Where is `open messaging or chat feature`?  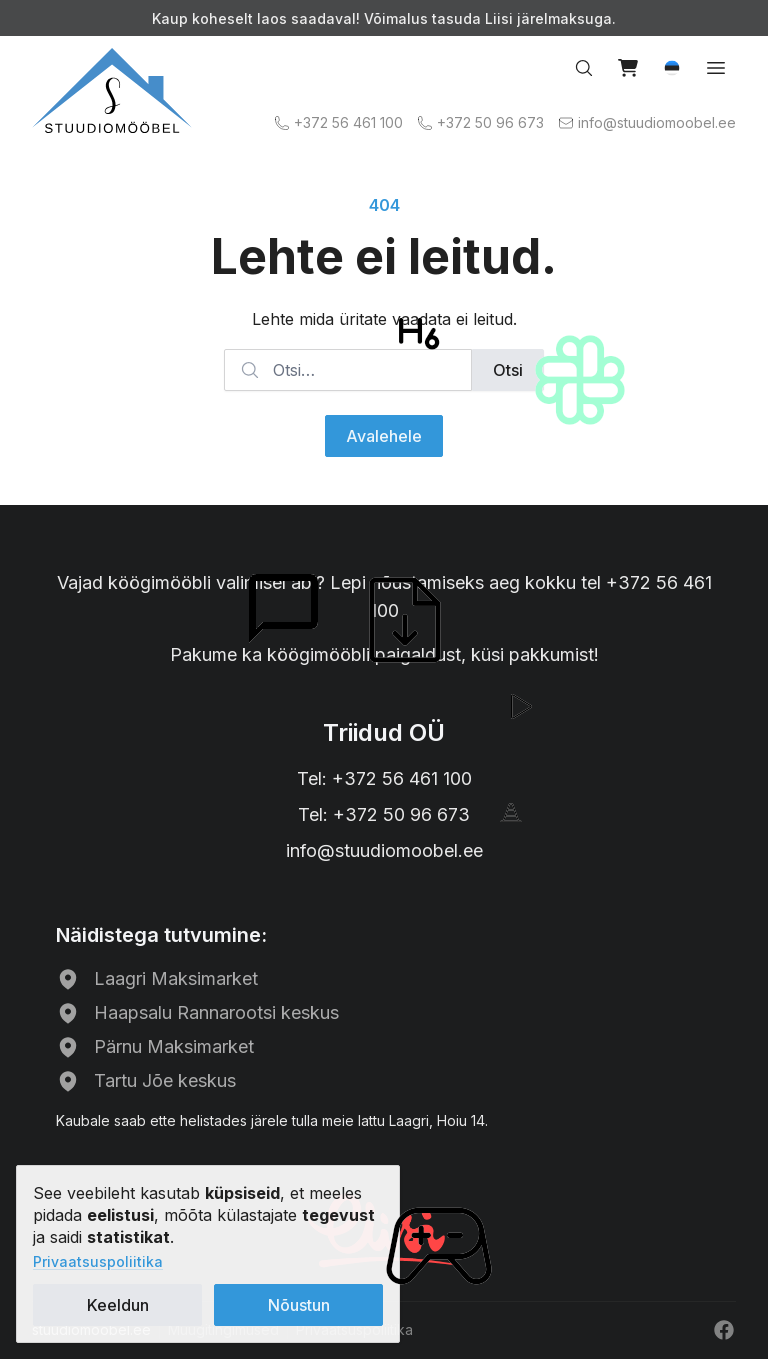
open messaging or chat feature is located at coordinates (283, 608).